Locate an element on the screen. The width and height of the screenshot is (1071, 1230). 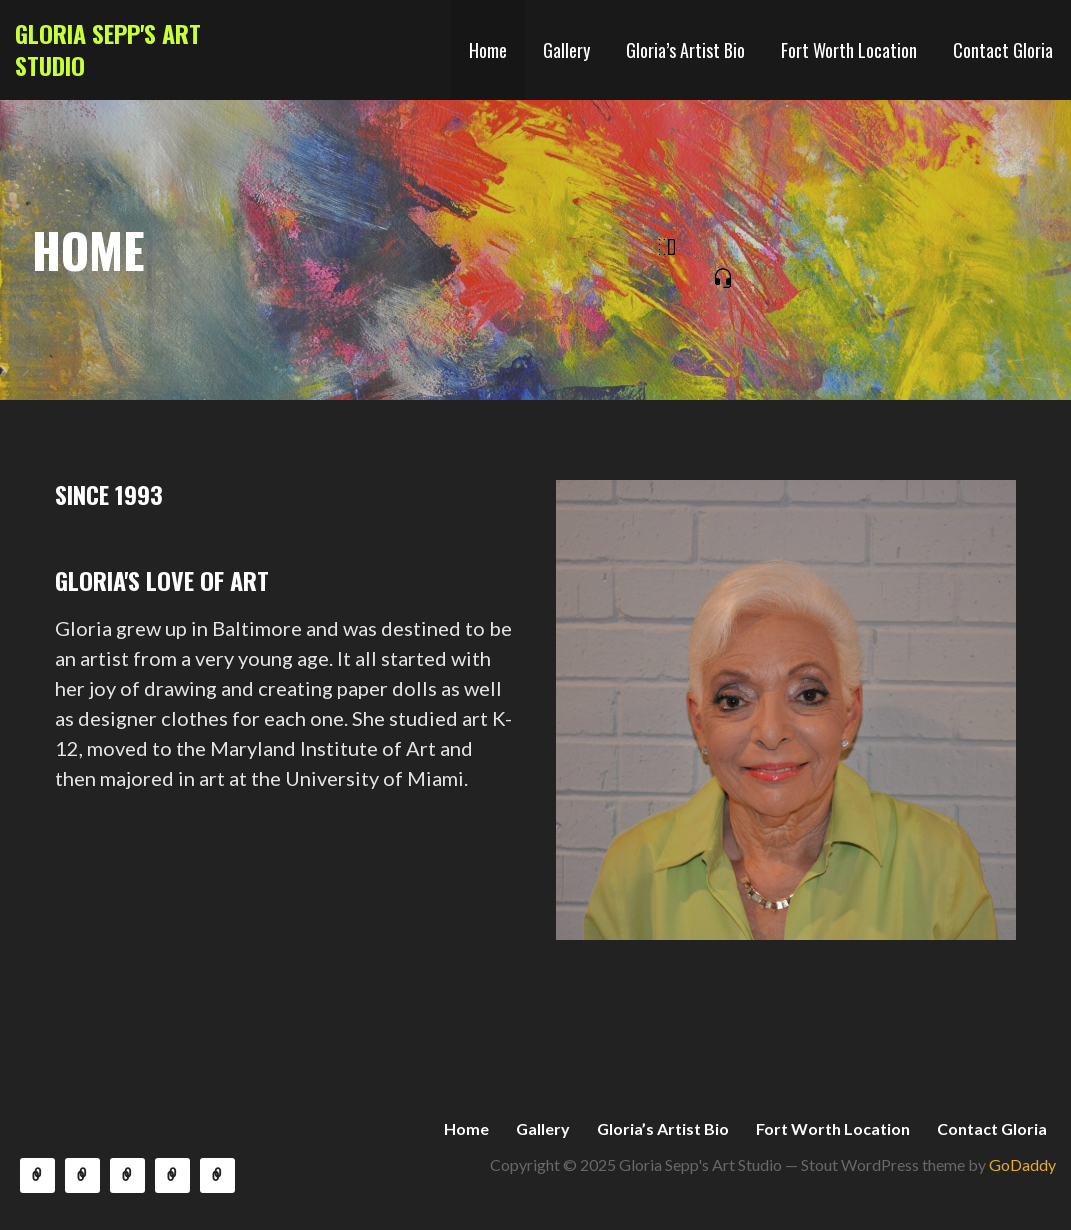
contact customer support is located at coordinates (723, 278).